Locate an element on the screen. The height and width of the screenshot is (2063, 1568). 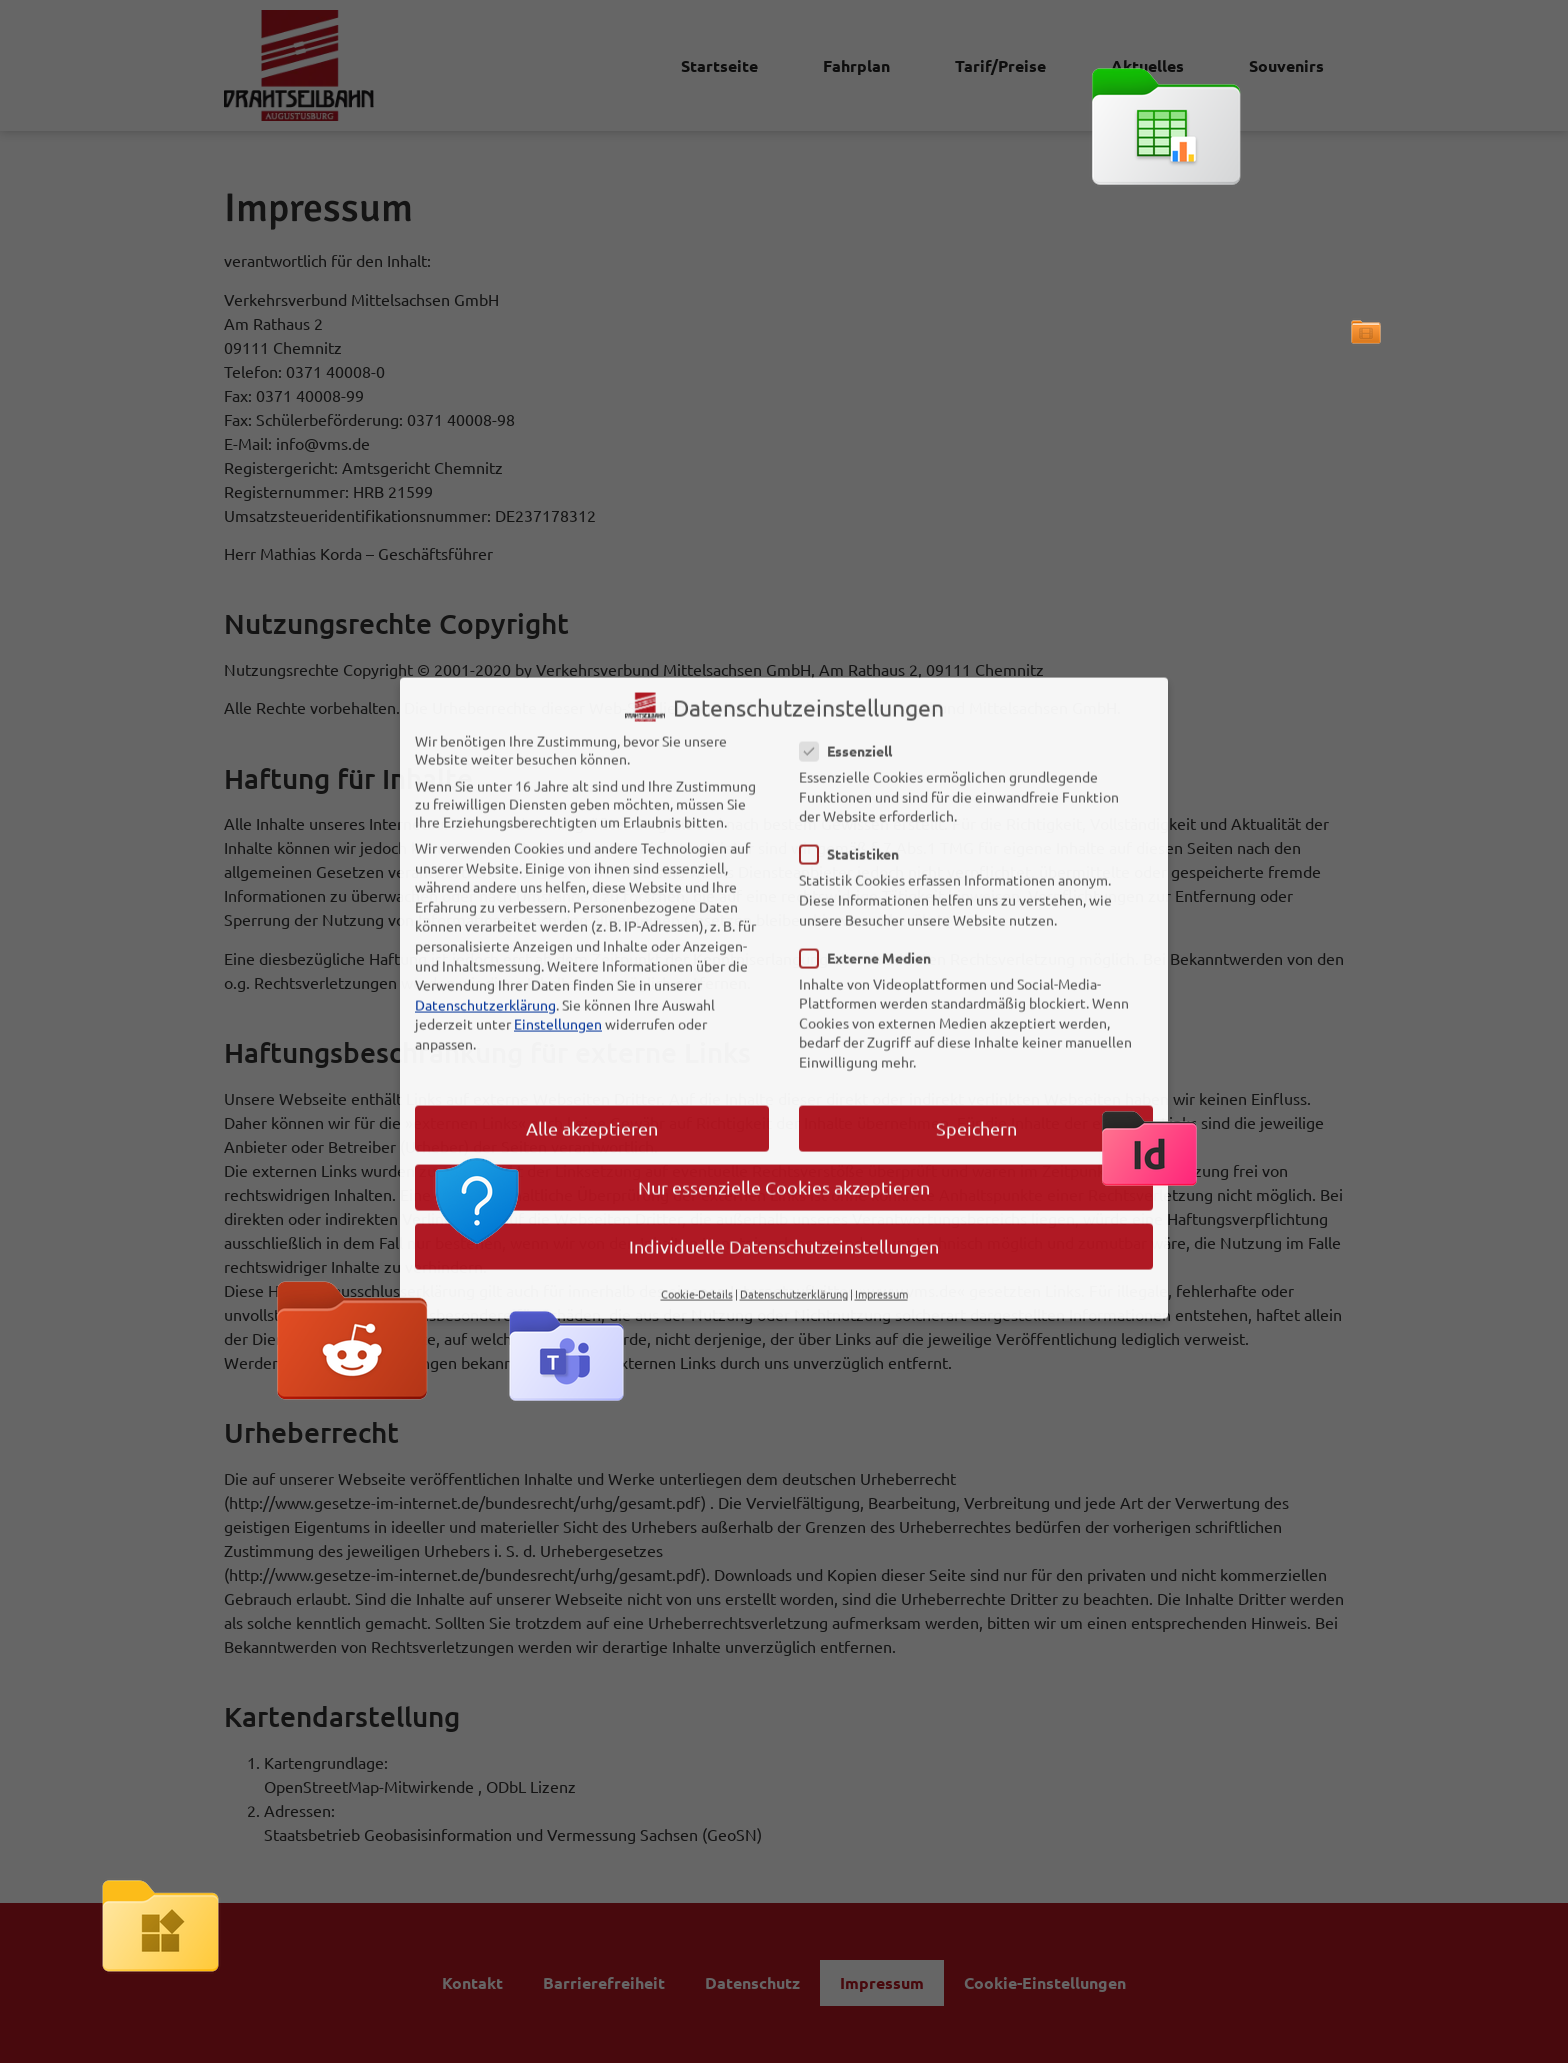
open folder containing LibreOffice Calc spreadsheets is located at coordinates (1165, 130).